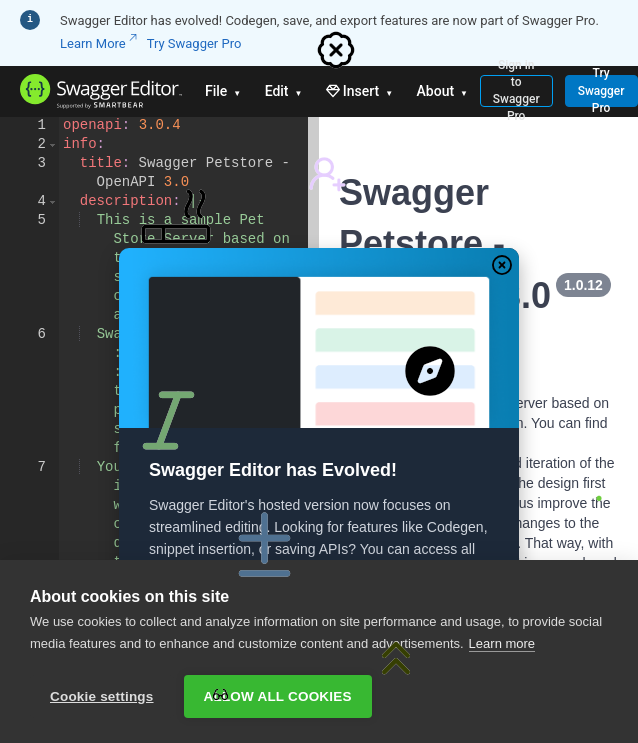  What do you see at coordinates (430, 371) in the screenshot?
I see `access navigation or direction features` at bounding box center [430, 371].